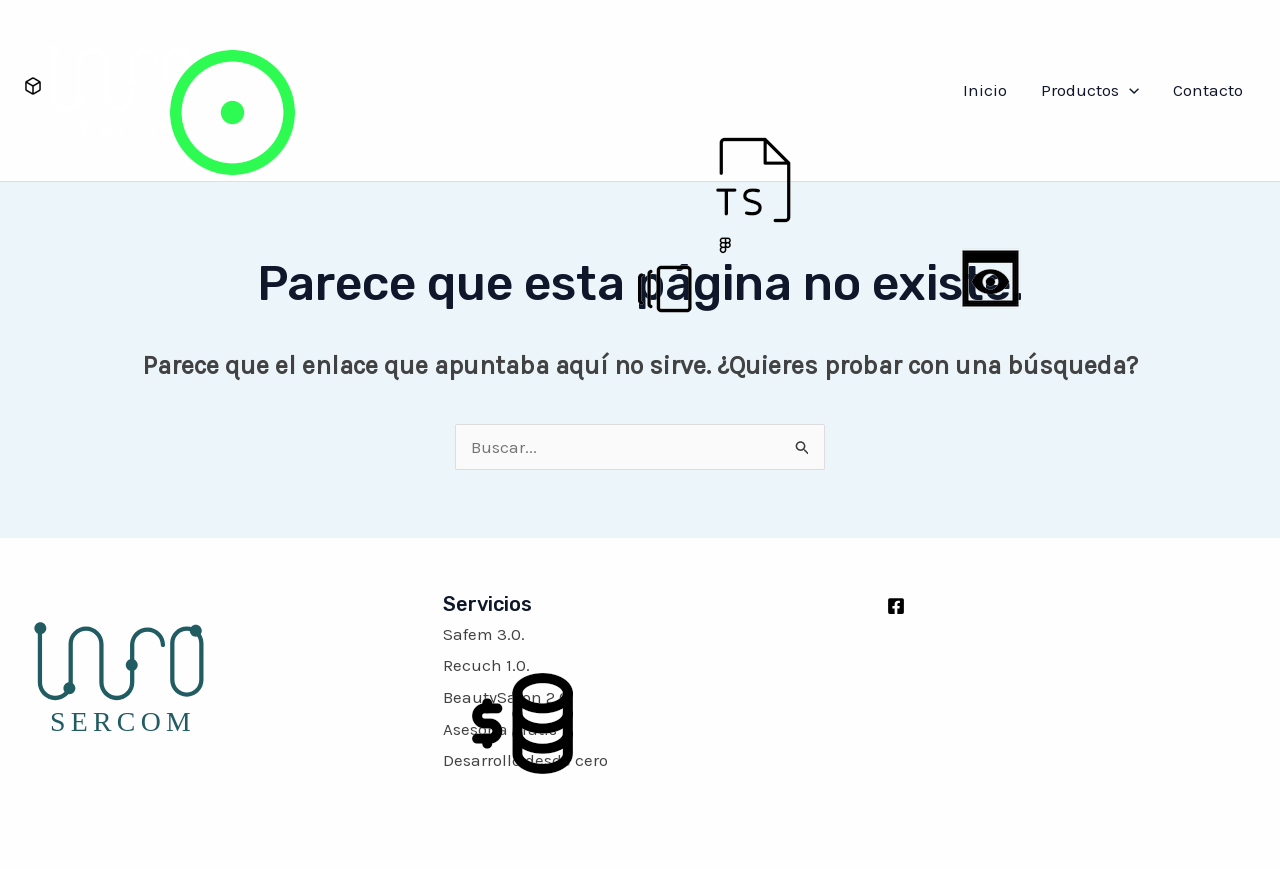 This screenshot has width=1280, height=869. I want to click on open a new issue, so click(232, 112).